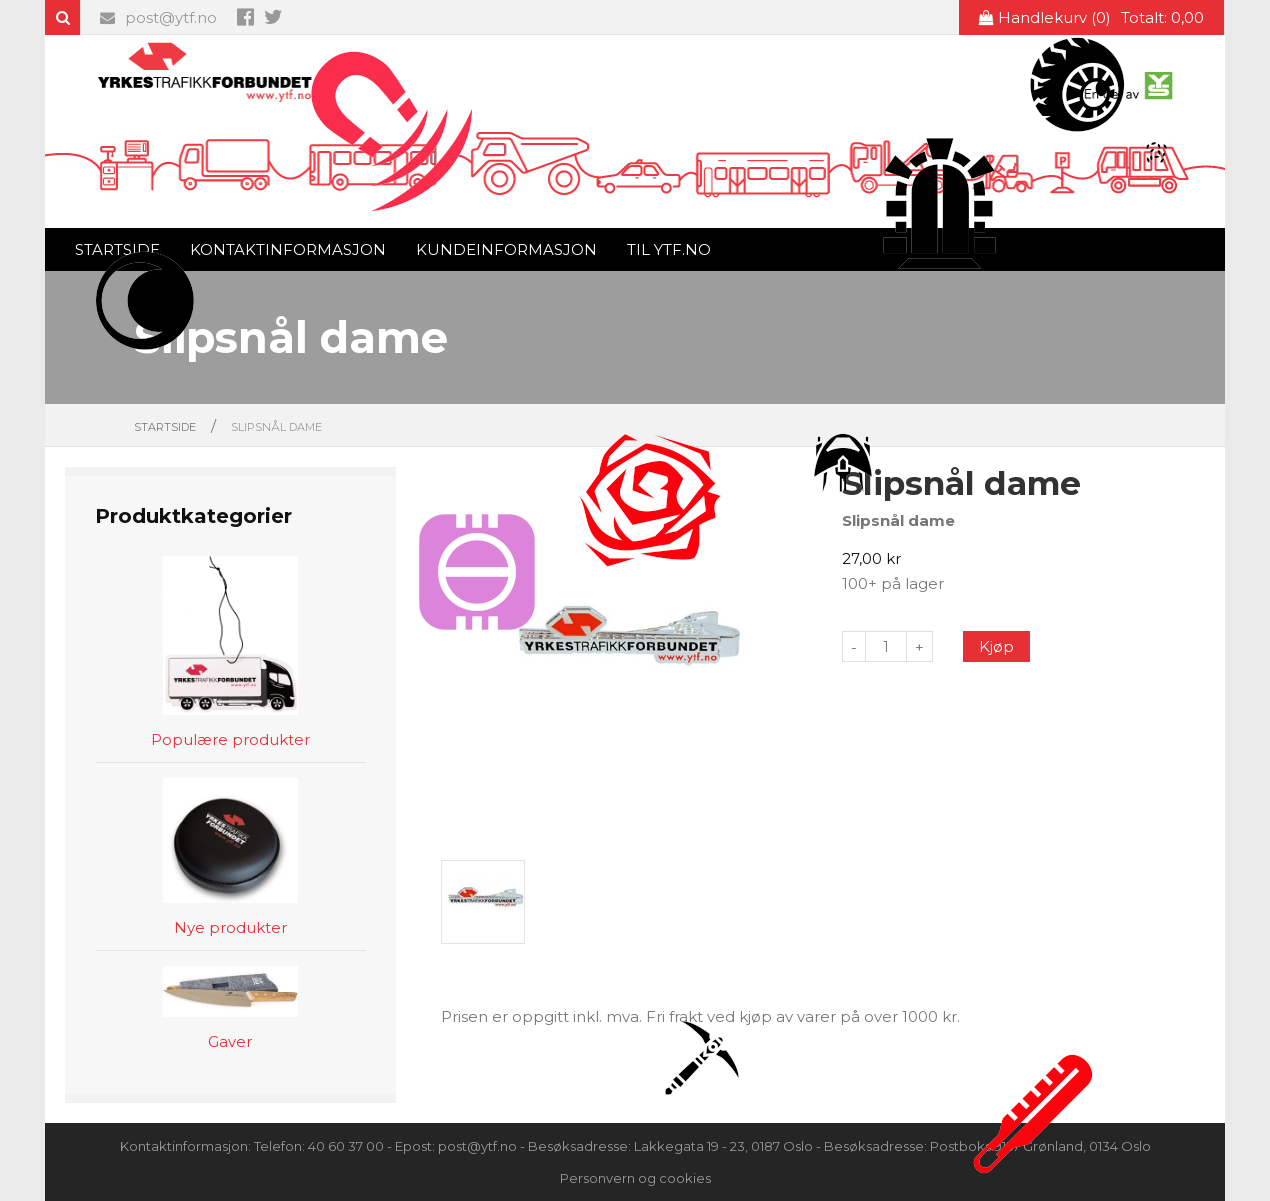 This screenshot has width=1270, height=1201. What do you see at coordinates (477, 572) in the screenshot?
I see `represents a microchip or processor component` at bounding box center [477, 572].